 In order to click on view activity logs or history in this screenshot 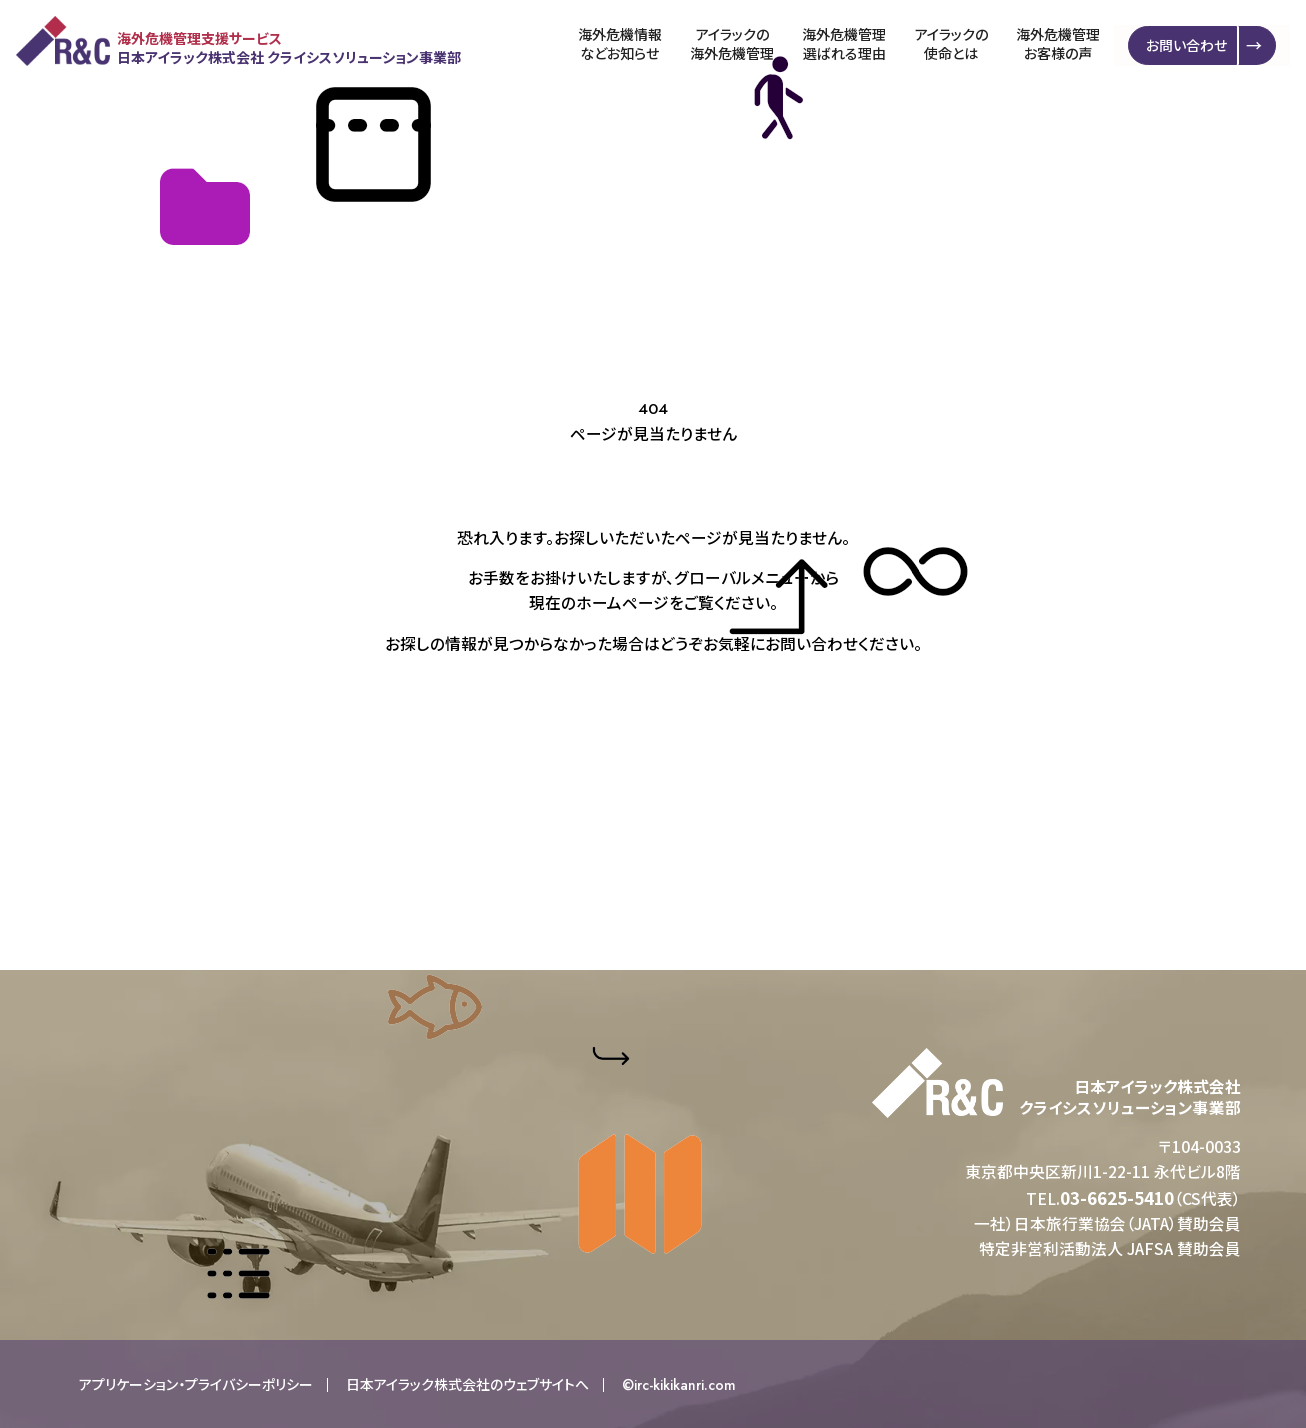, I will do `click(238, 1273)`.